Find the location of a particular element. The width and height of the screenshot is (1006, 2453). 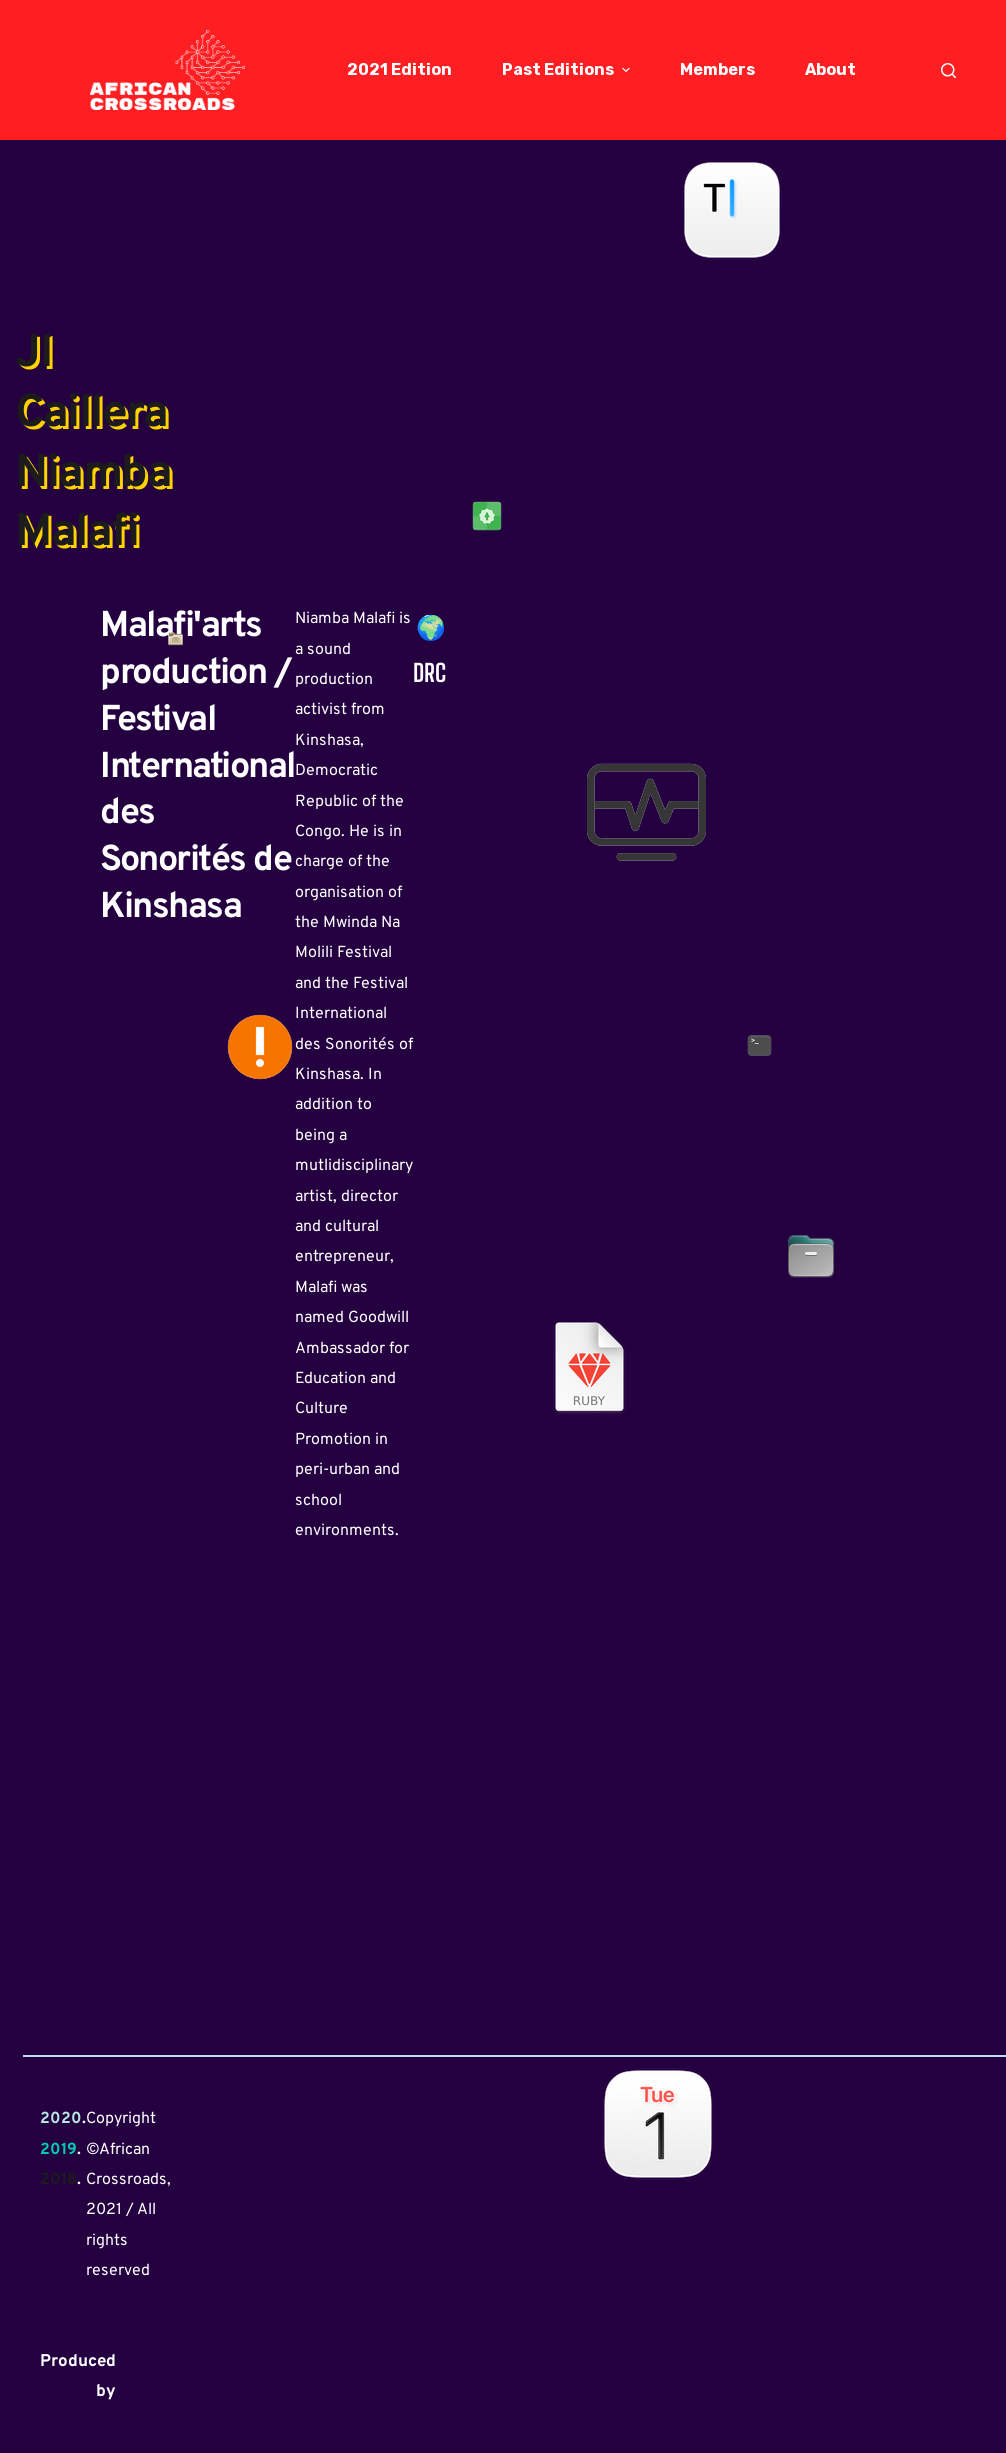

open the terminal application is located at coordinates (759, 1045).